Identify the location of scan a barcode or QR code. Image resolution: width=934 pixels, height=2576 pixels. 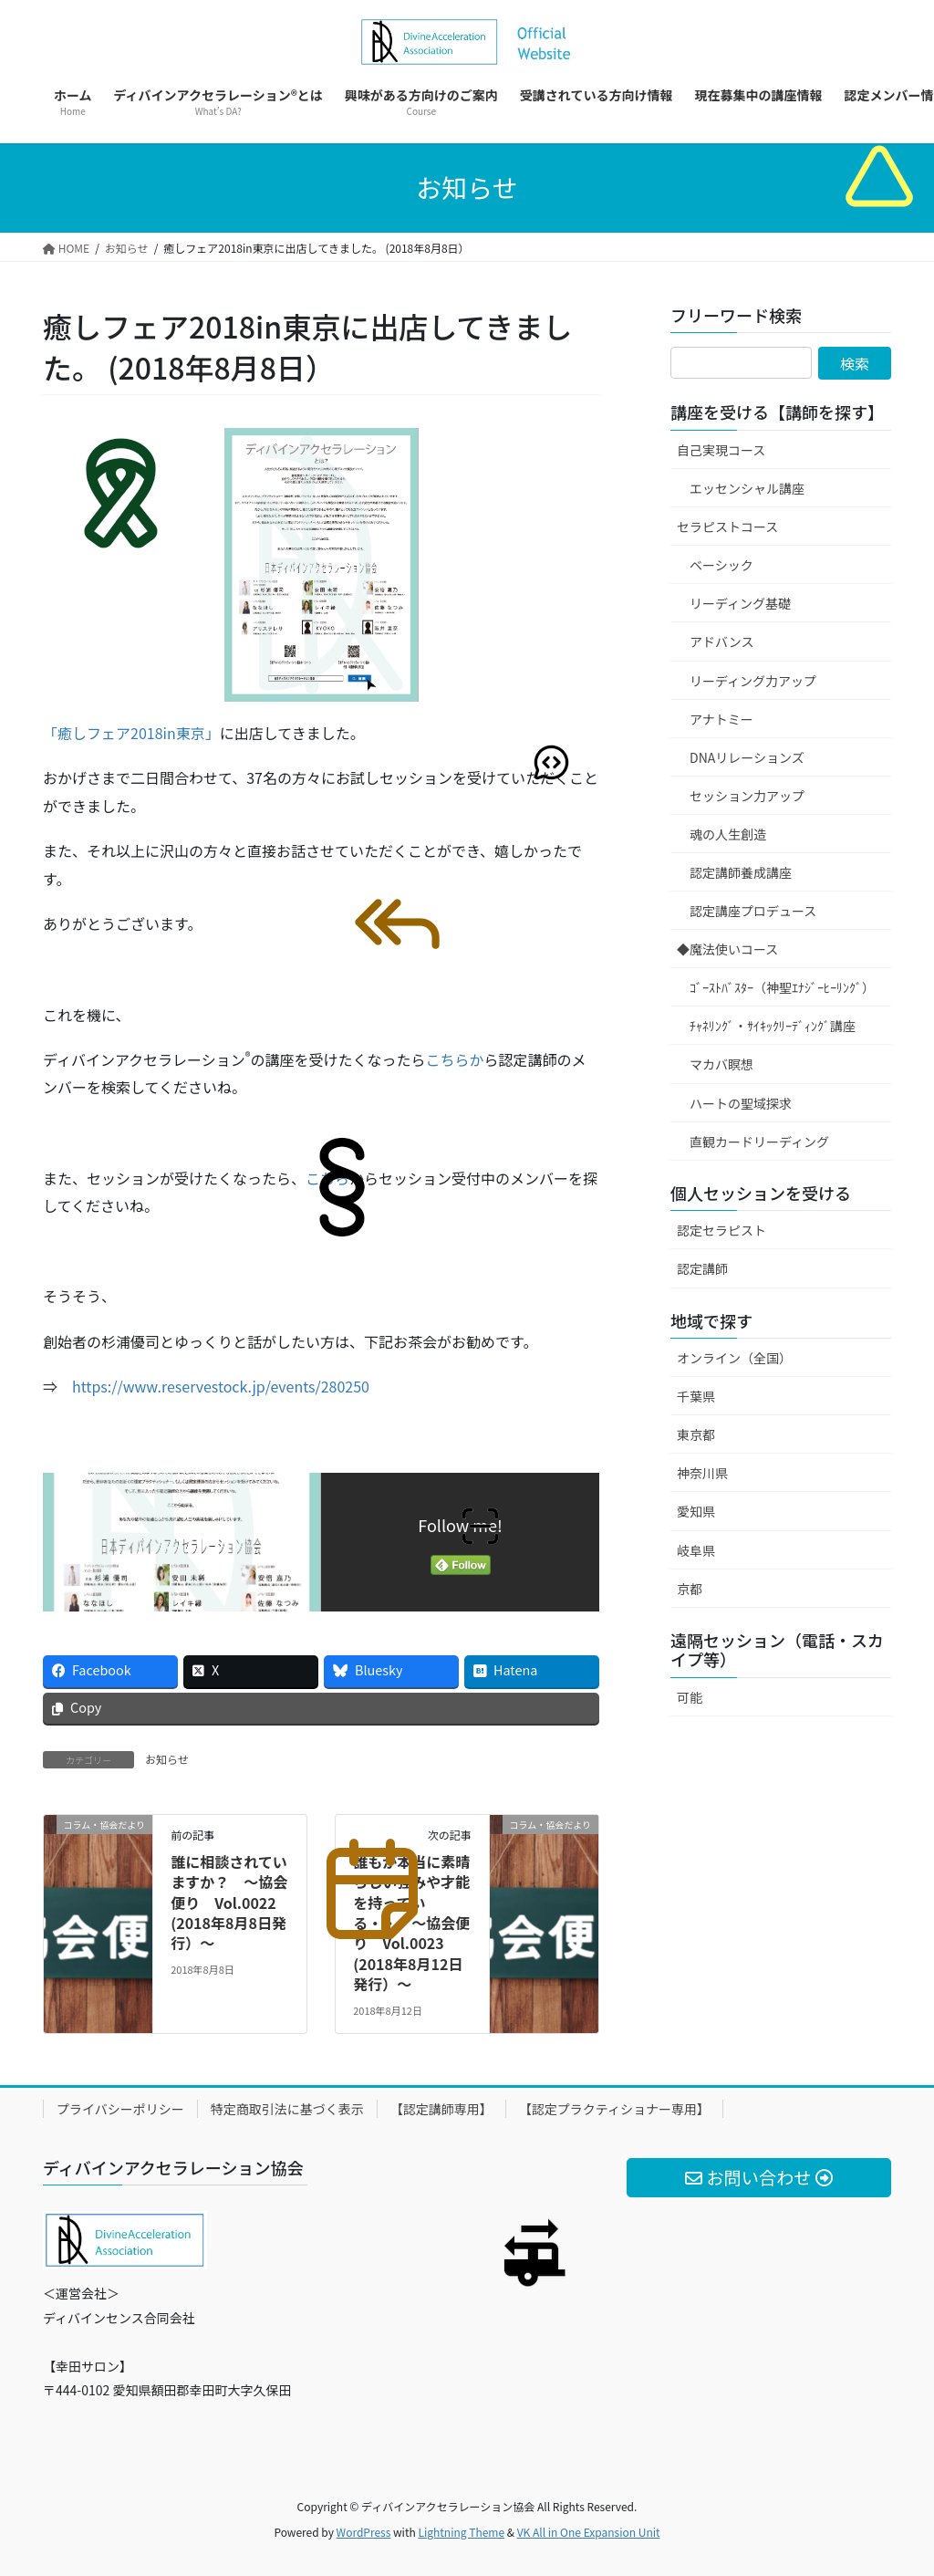
(480, 1526).